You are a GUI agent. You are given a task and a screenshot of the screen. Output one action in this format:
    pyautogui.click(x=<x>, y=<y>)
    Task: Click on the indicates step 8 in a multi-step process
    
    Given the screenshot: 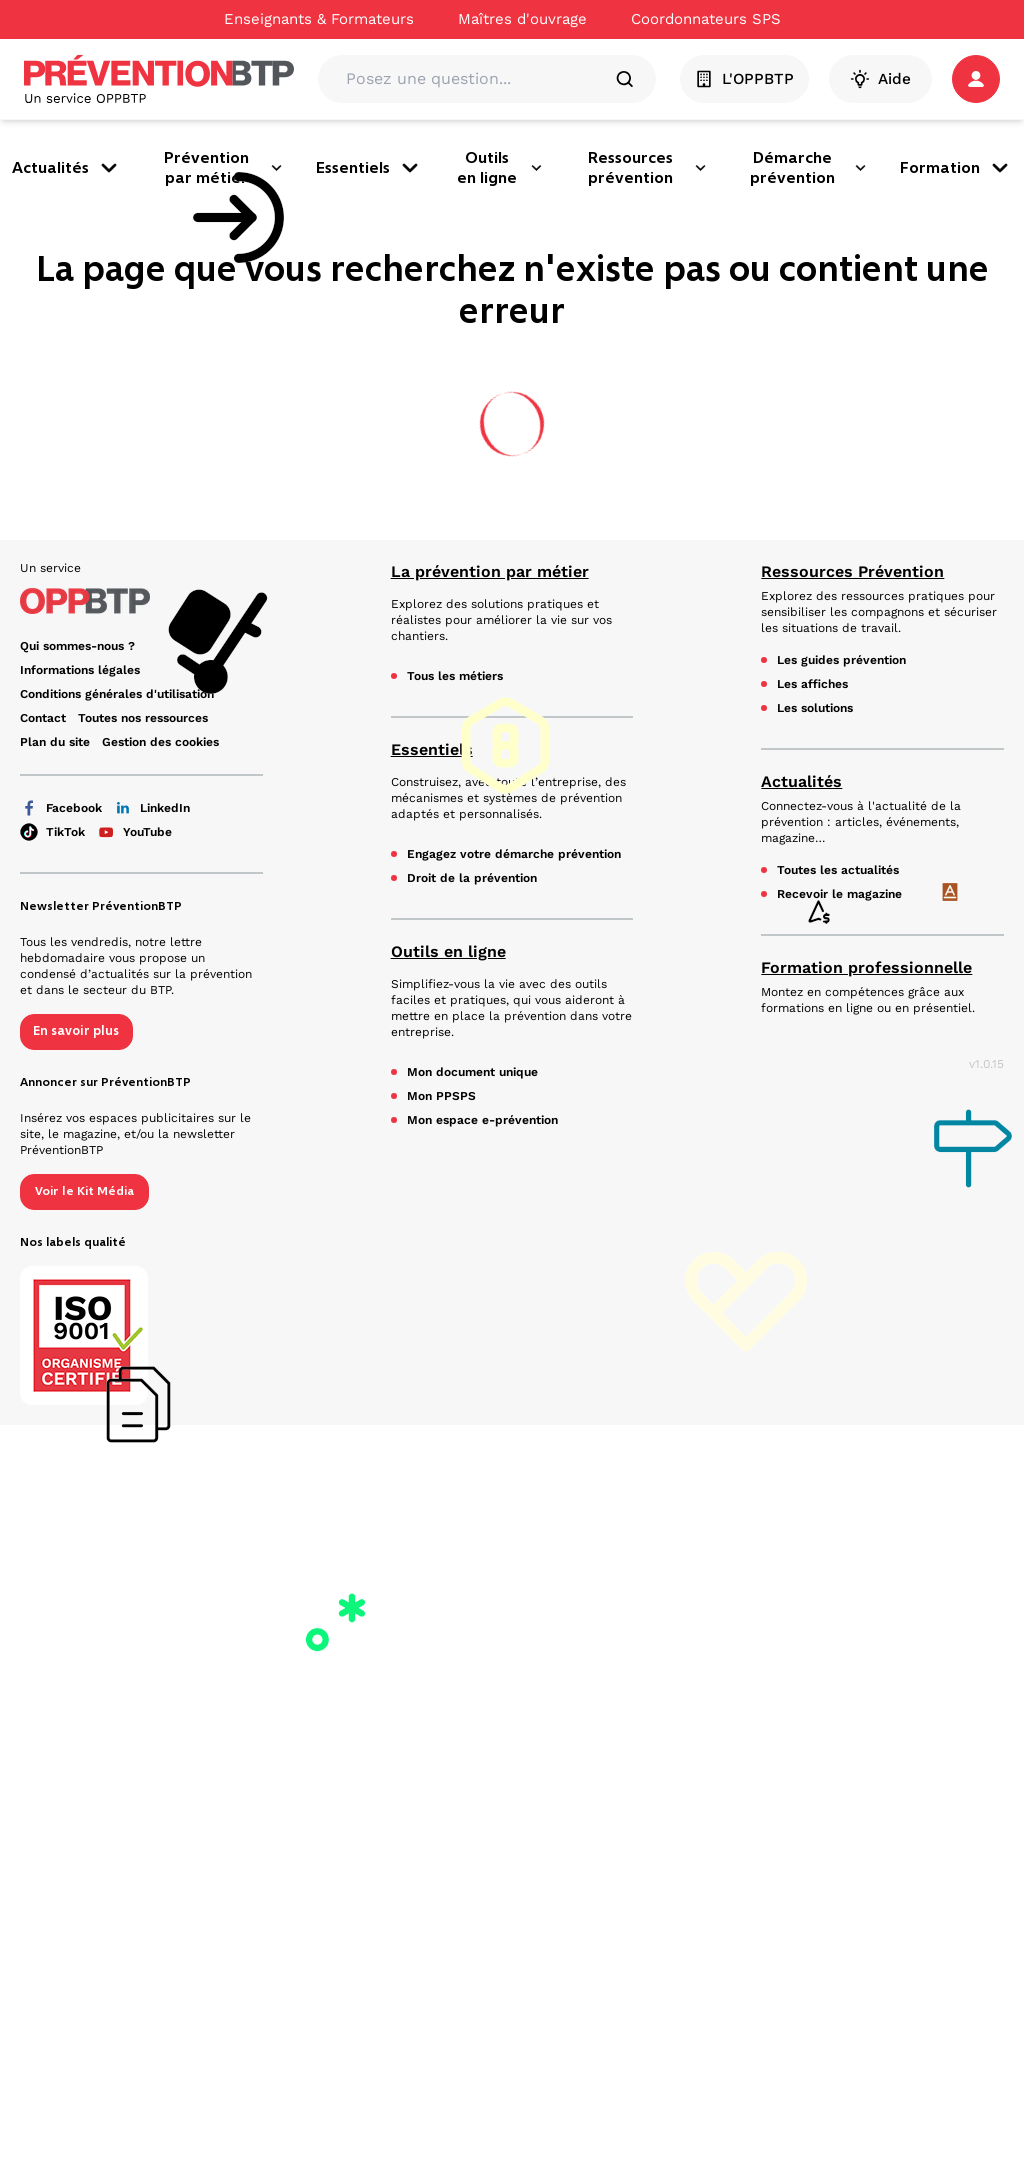 What is the action you would take?
    pyautogui.click(x=505, y=745)
    